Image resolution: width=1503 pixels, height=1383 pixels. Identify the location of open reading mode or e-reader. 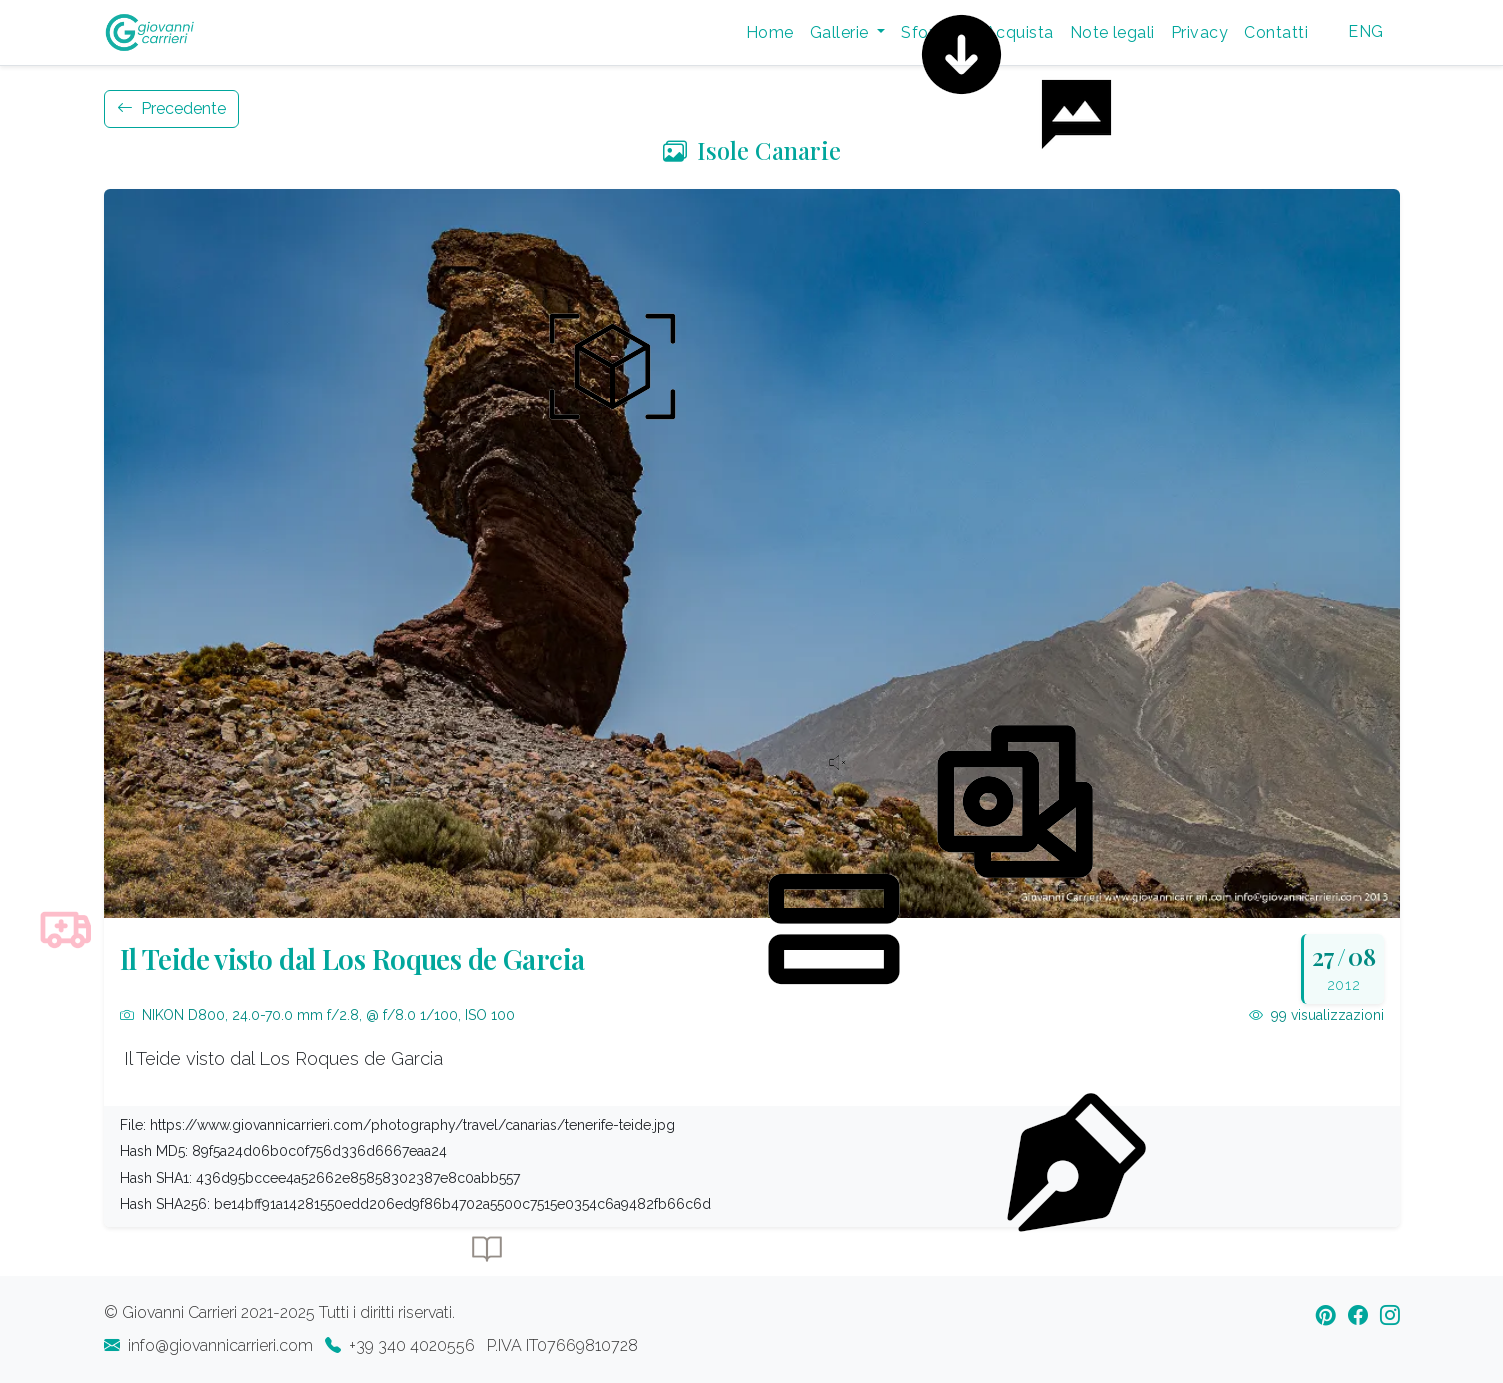
(487, 1247).